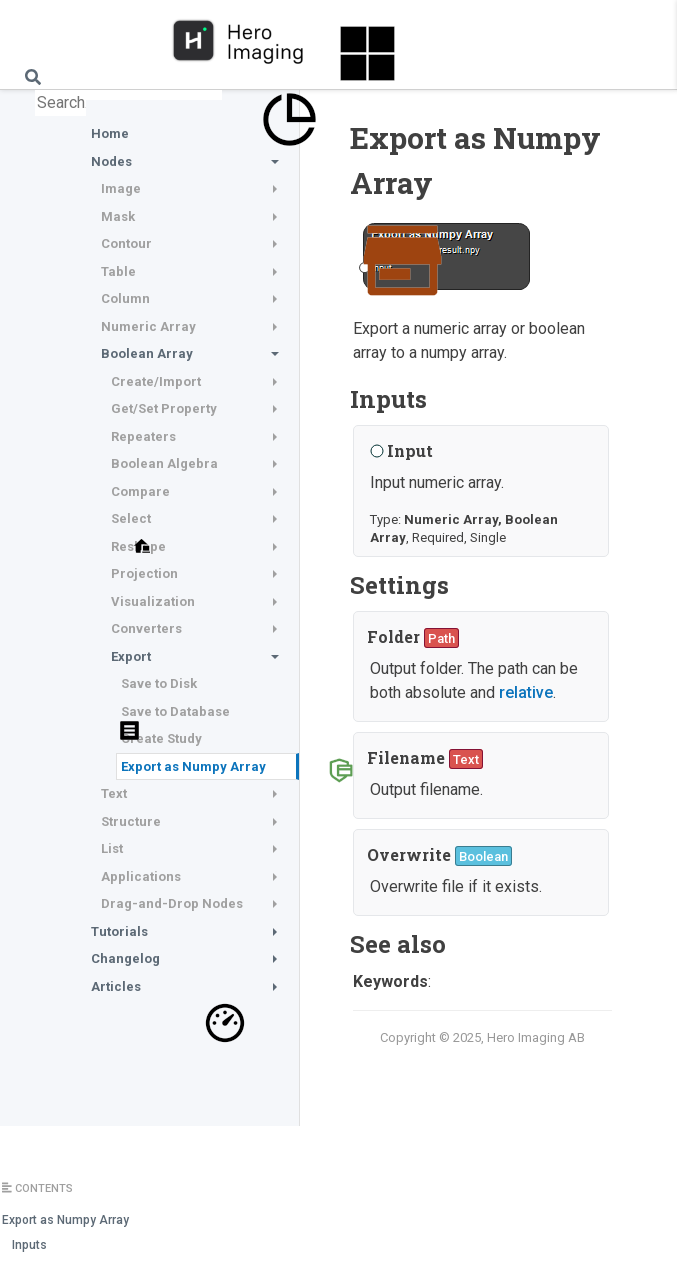 This screenshot has height=1265, width=677. I want to click on access the store or shop section, so click(402, 260).